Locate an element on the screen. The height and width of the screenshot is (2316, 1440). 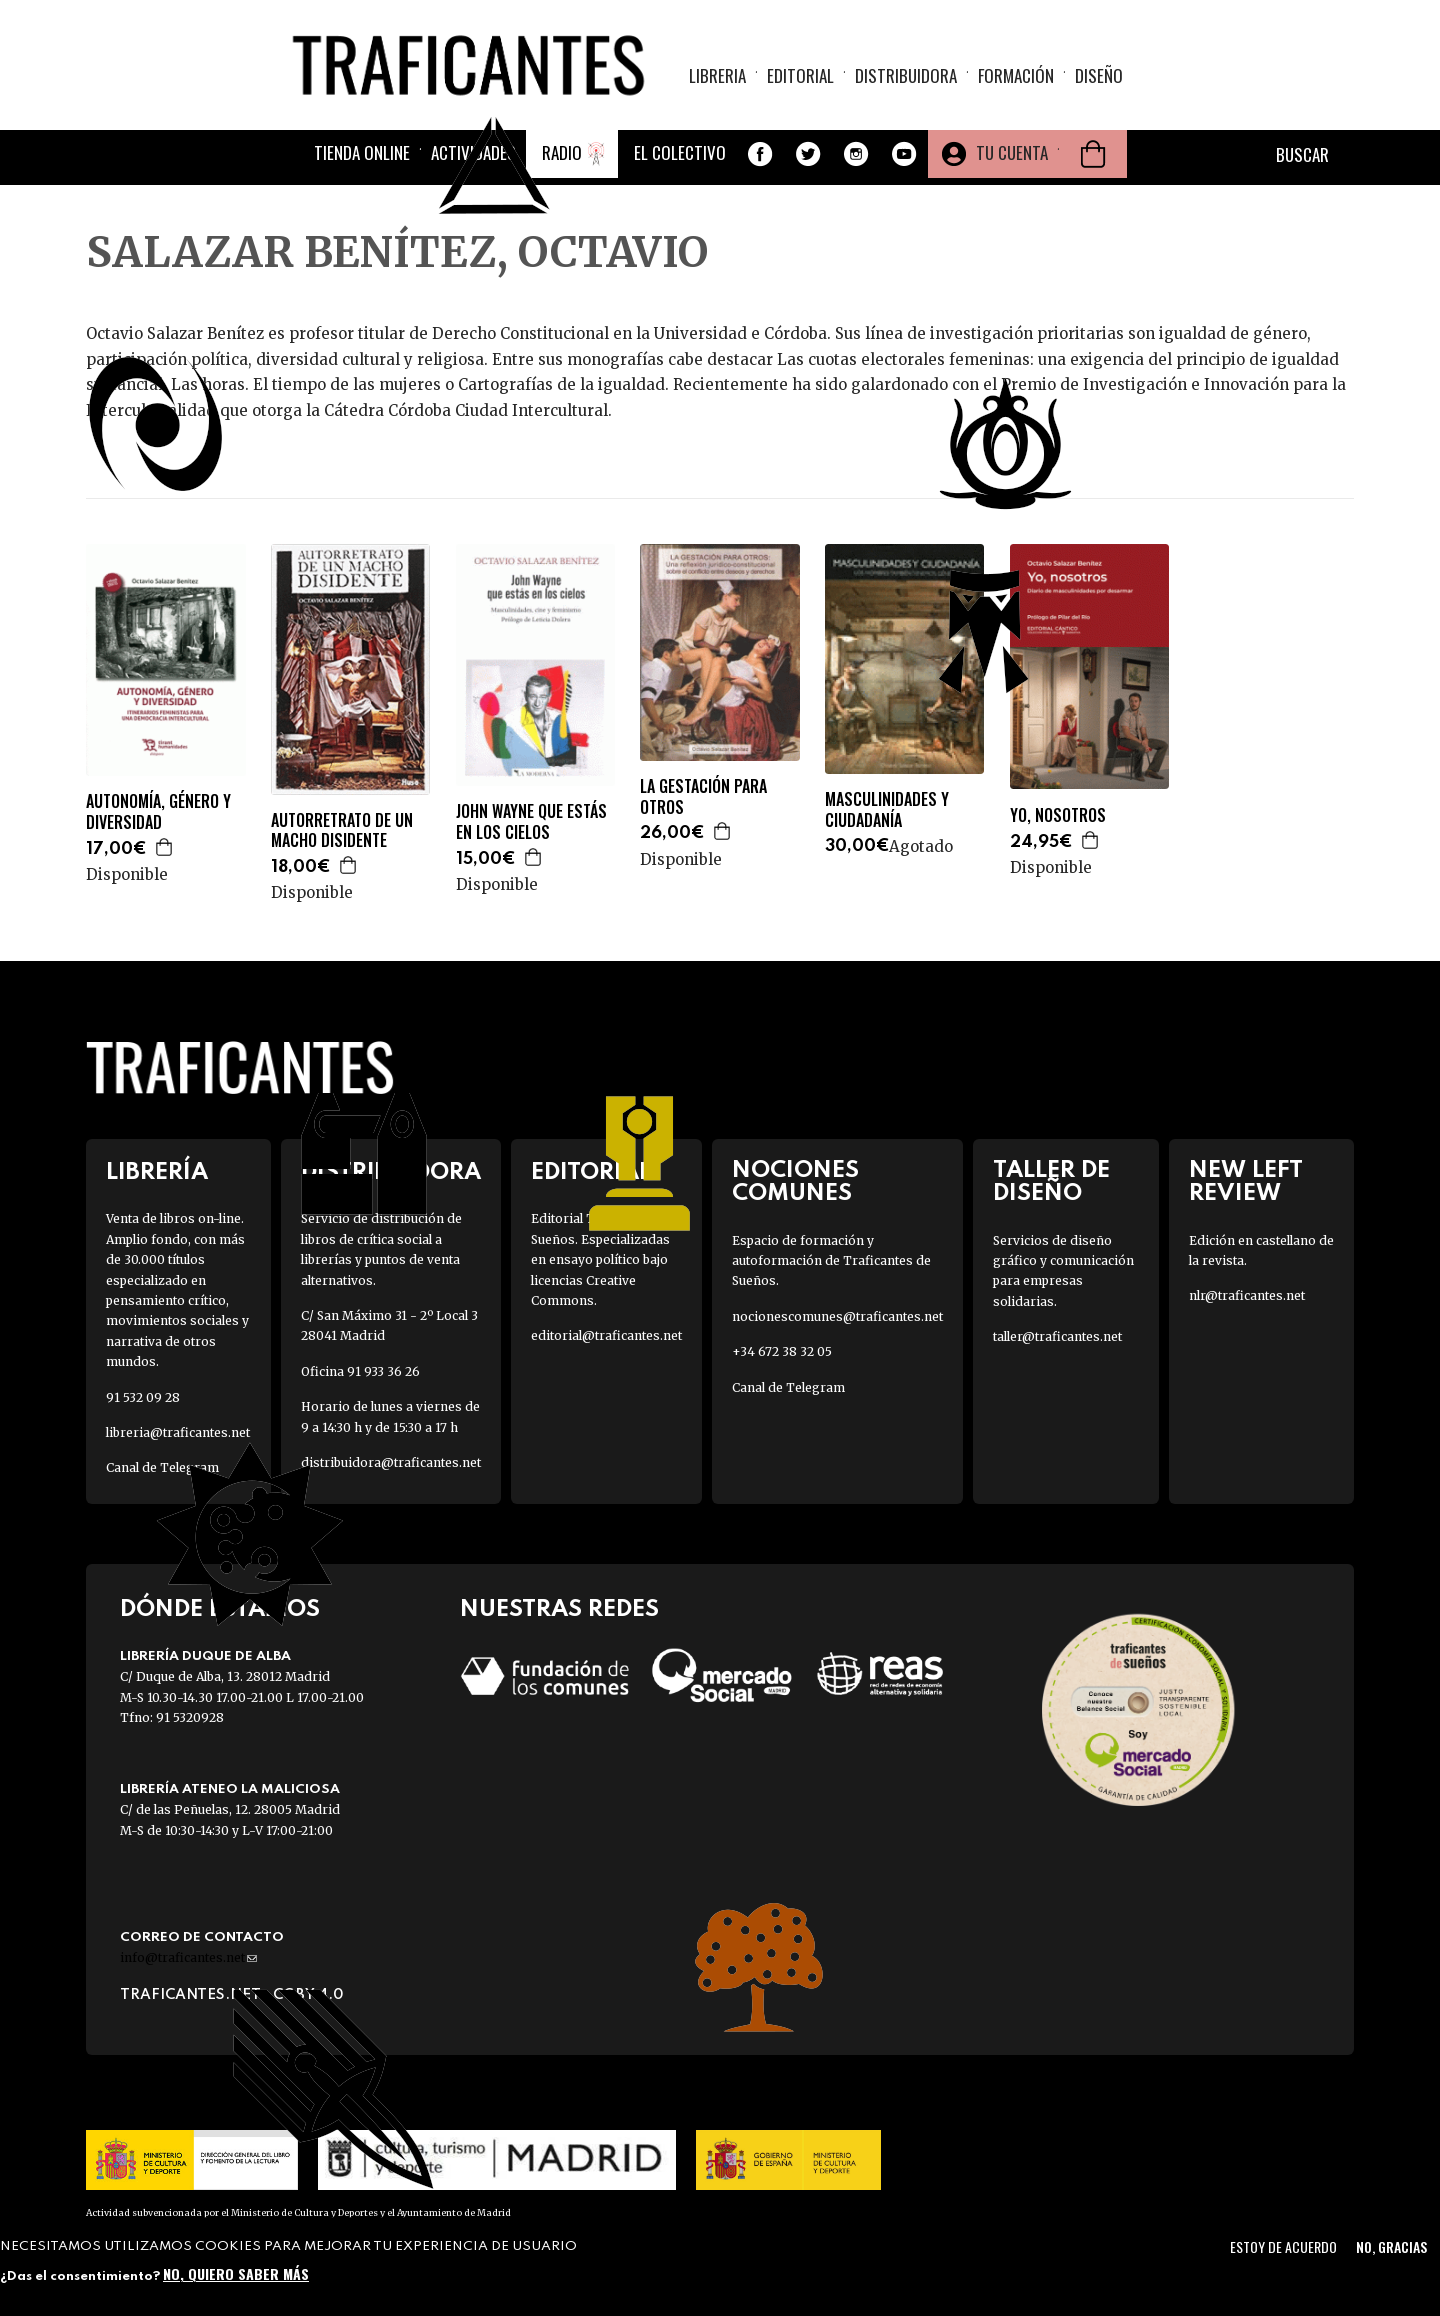
access orchard or farming features is located at coordinates (758, 1965).